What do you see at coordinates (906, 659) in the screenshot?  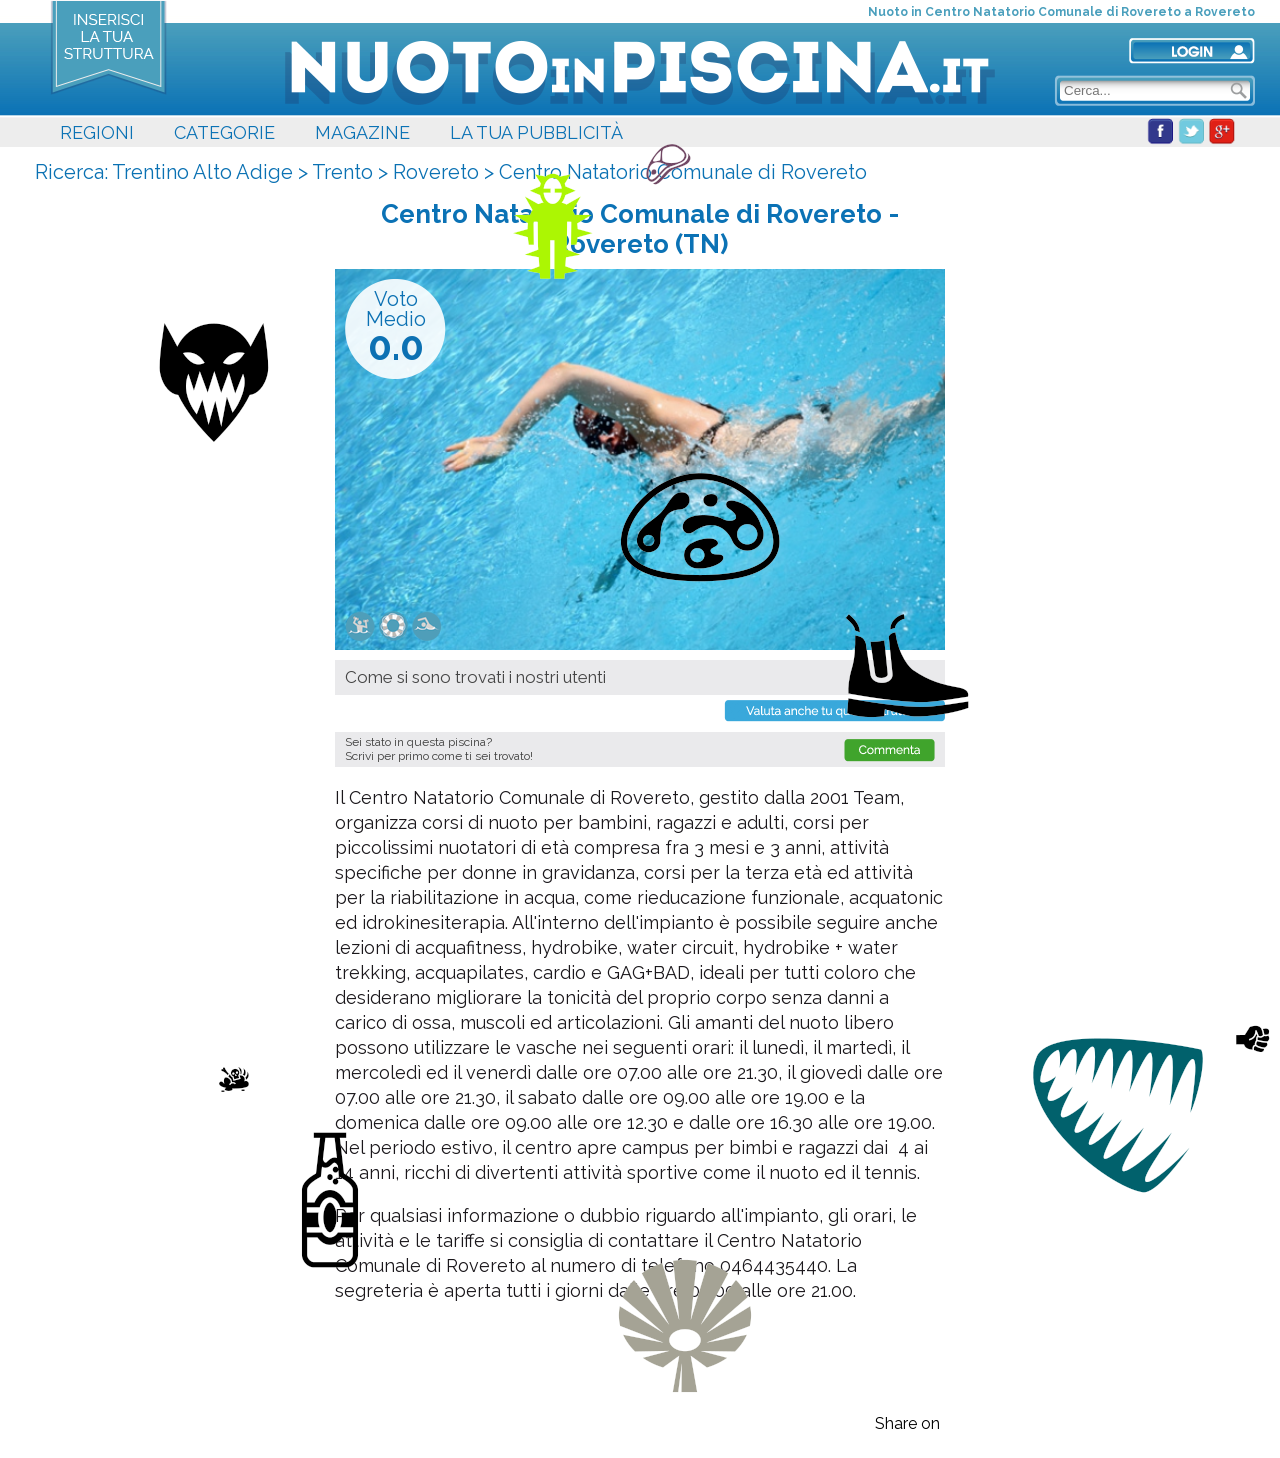 I see `browse footwear or boot options` at bounding box center [906, 659].